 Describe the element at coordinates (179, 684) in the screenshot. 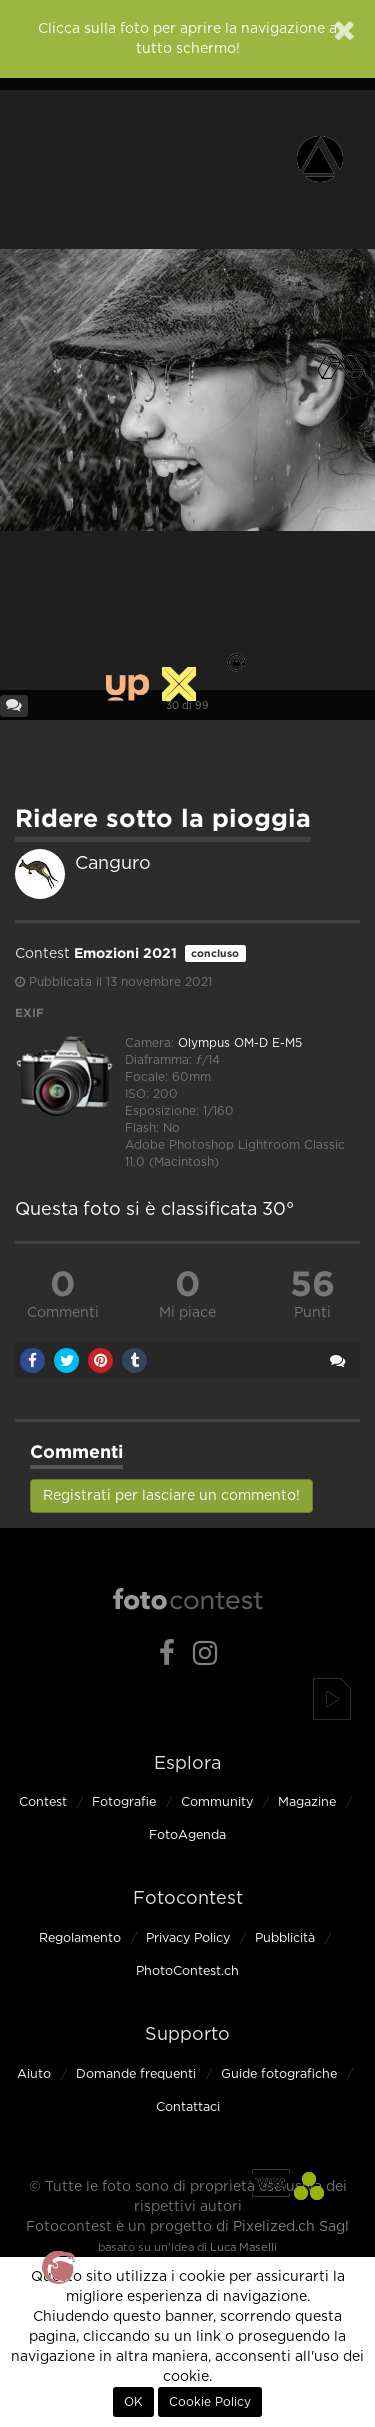

I see `visx data visualization library logo` at that location.